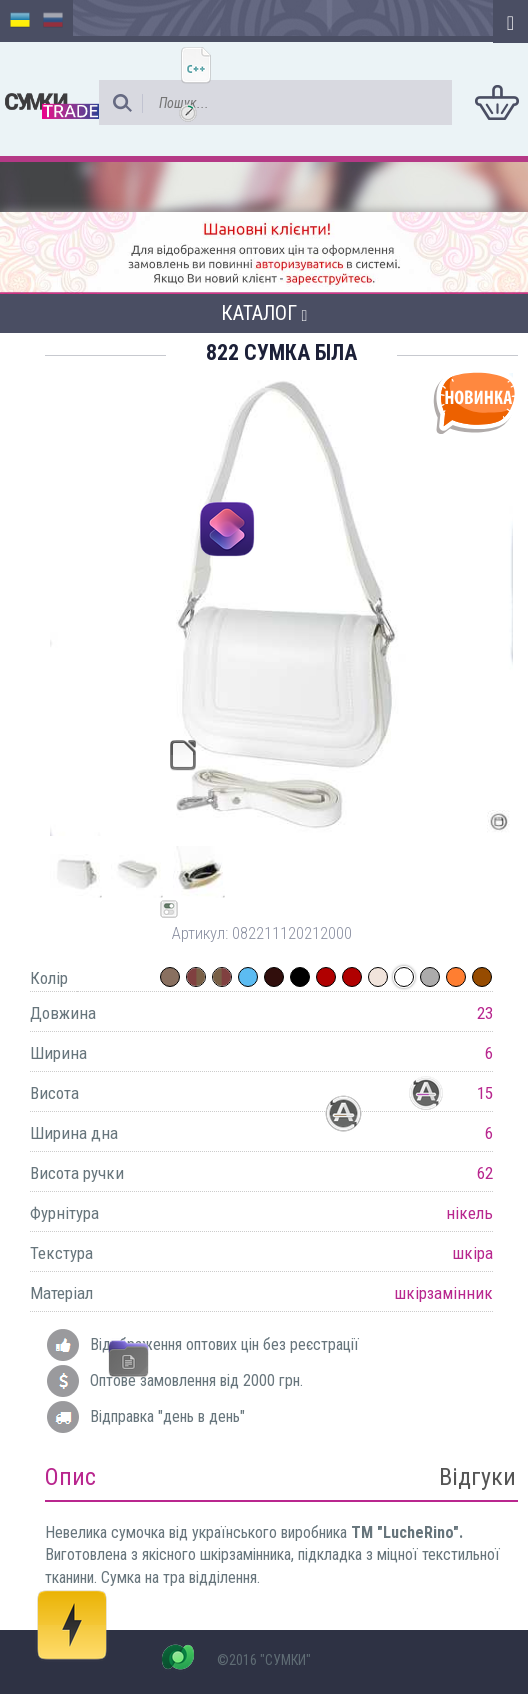 The image size is (528, 1694). I want to click on open the software updater application, so click(343, 1113).